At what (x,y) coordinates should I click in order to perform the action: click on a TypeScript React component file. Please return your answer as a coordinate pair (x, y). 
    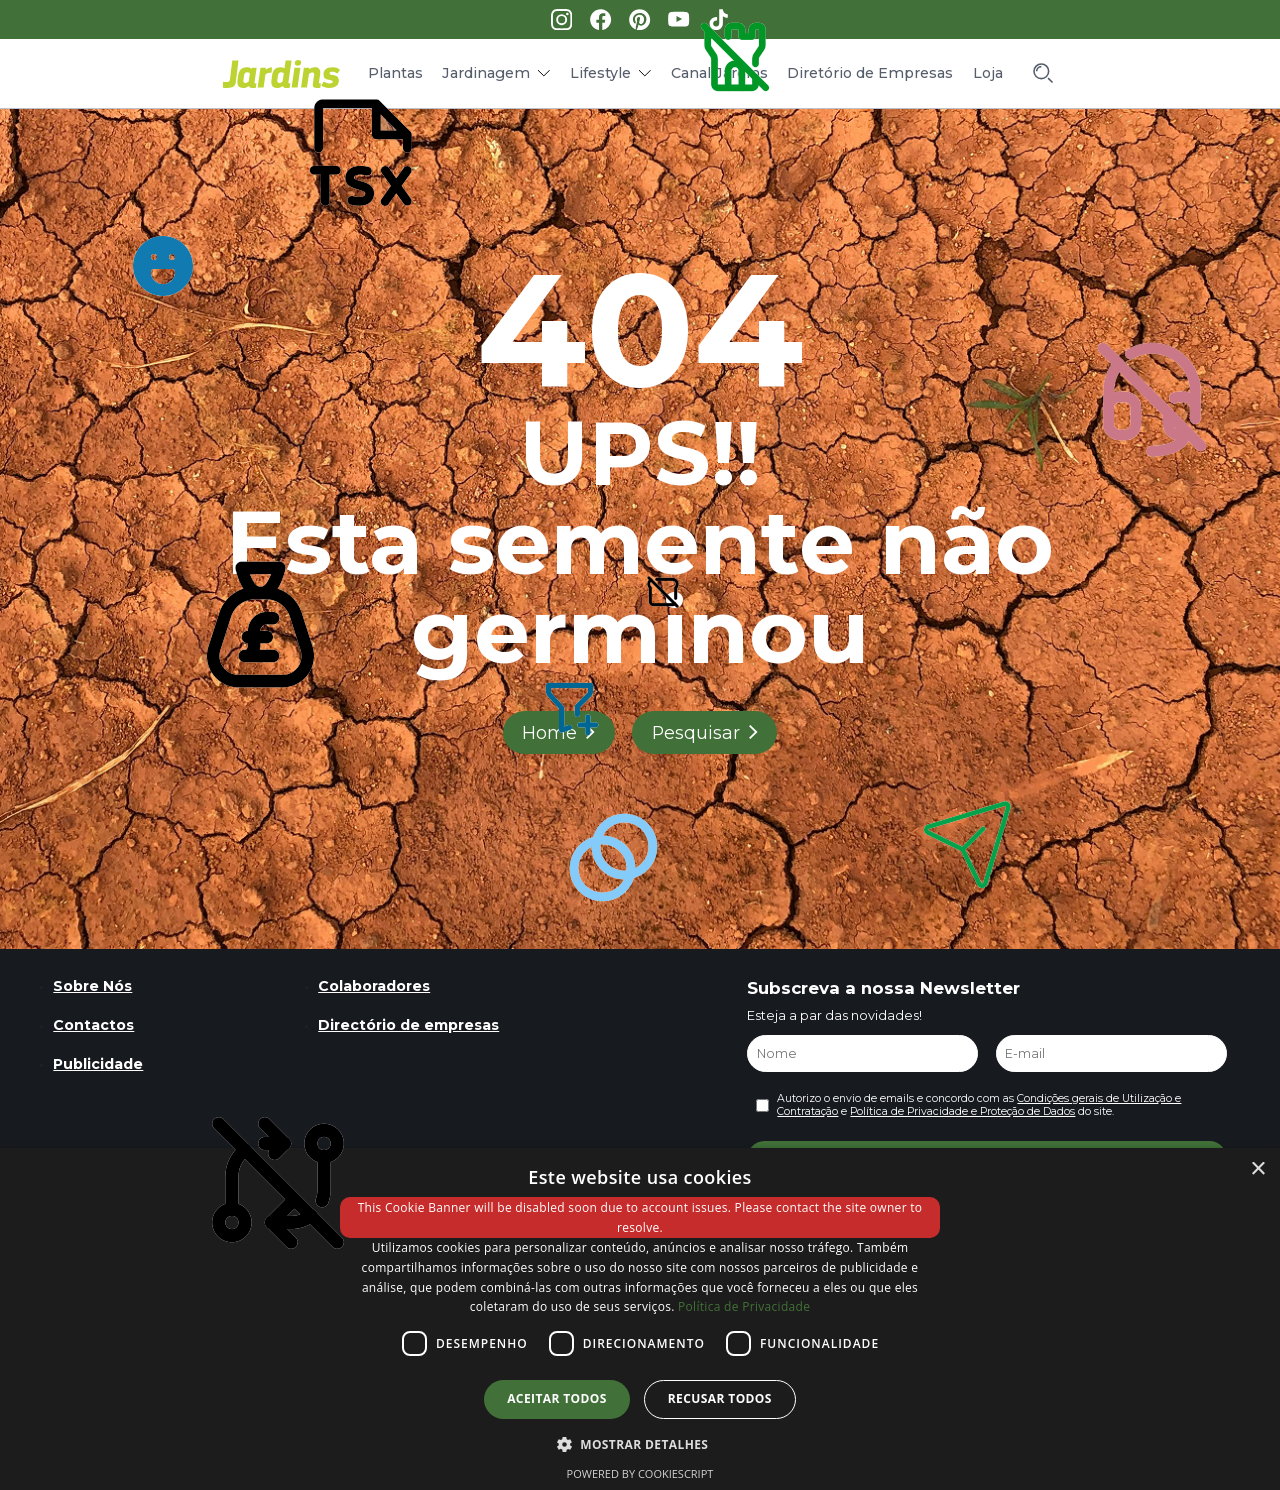
    Looking at the image, I should click on (363, 157).